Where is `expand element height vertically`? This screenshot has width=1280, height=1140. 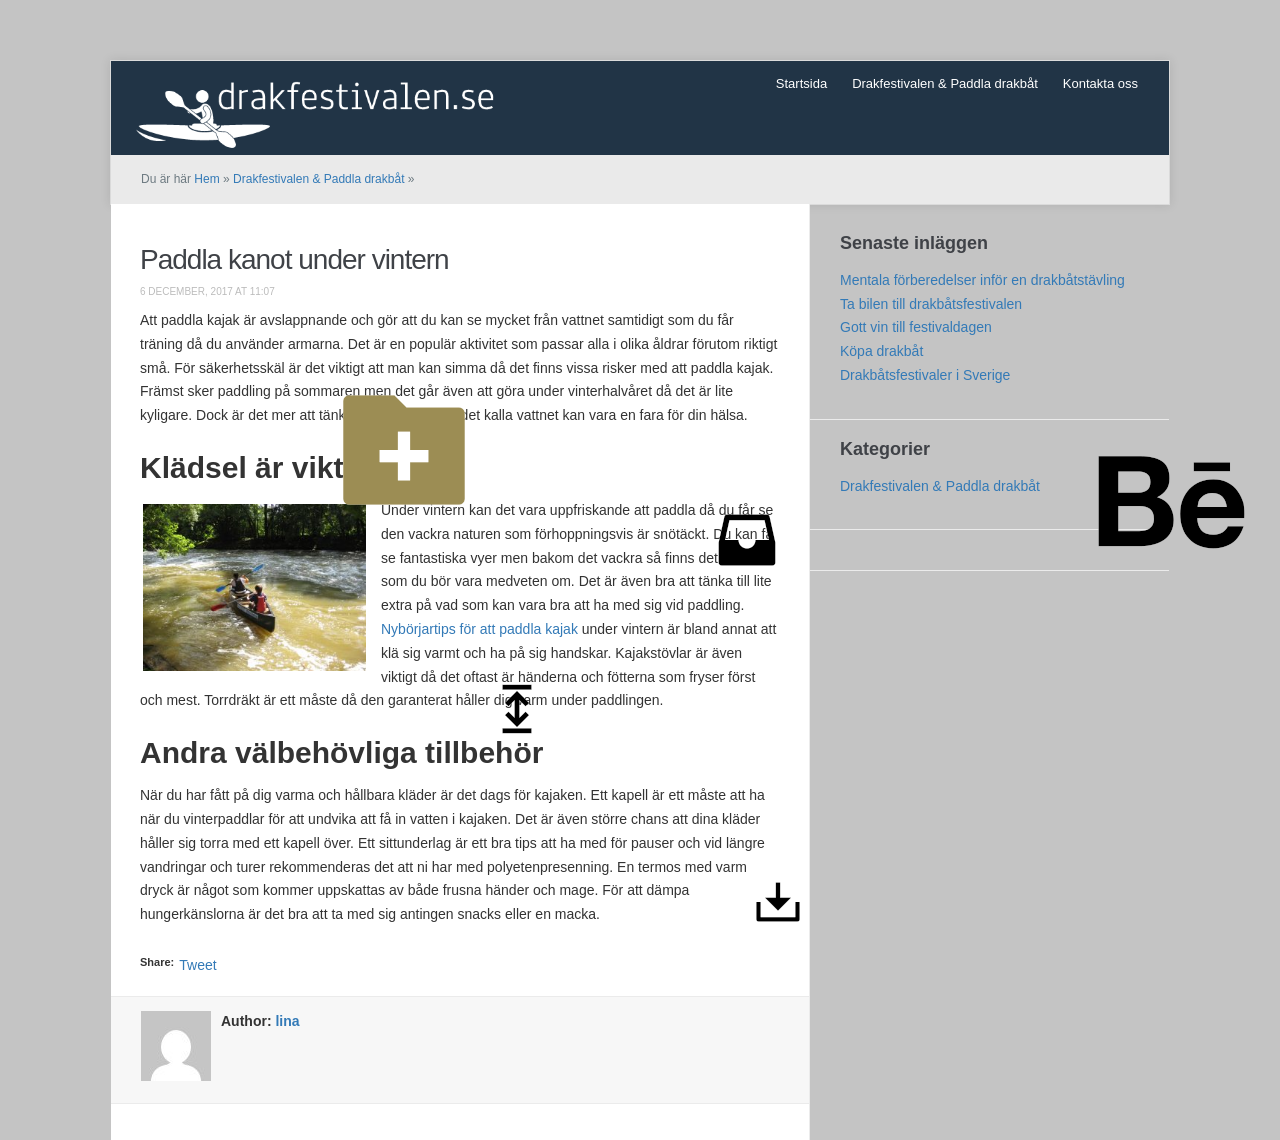
expand element height vertically is located at coordinates (517, 709).